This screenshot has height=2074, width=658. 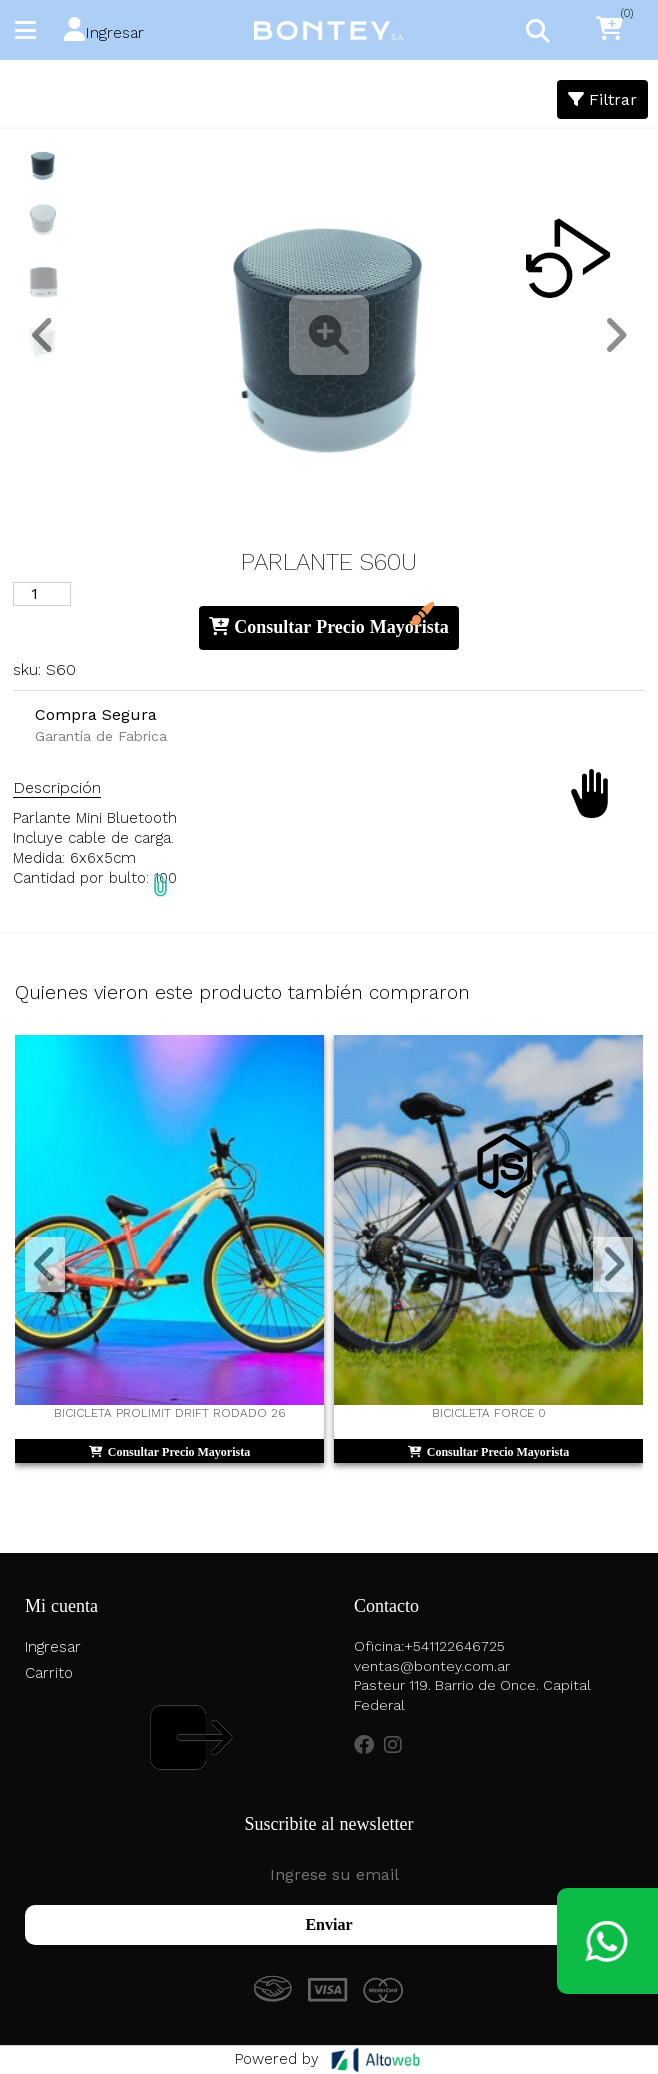 I want to click on Node.js runtime or server-side JavaScript indicator, so click(x=505, y=1166).